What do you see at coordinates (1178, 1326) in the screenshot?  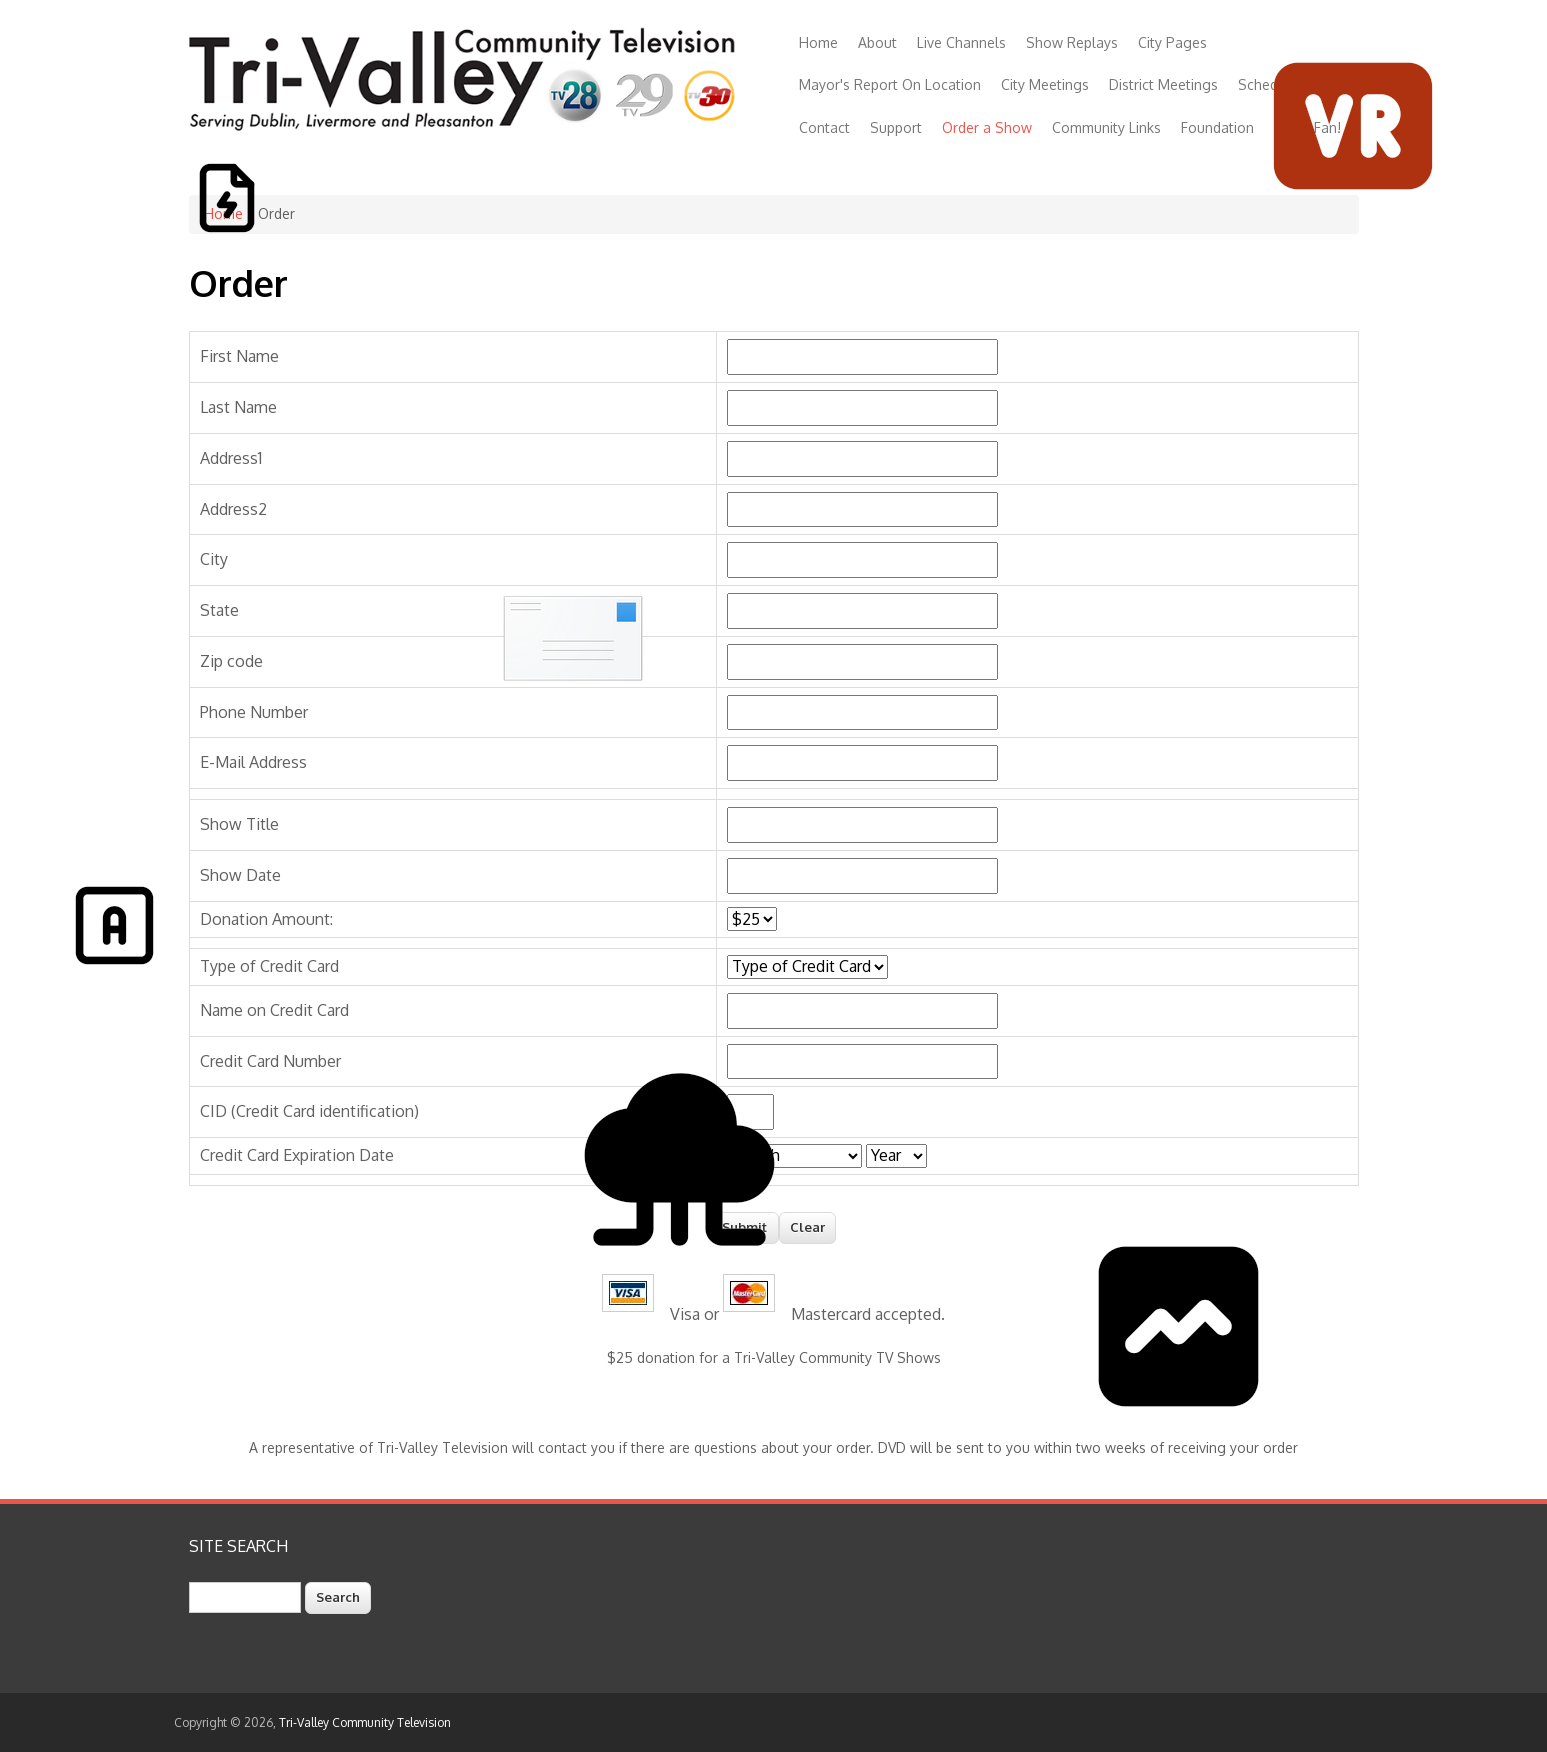 I see `view analytics or statistics` at bounding box center [1178, 1326].